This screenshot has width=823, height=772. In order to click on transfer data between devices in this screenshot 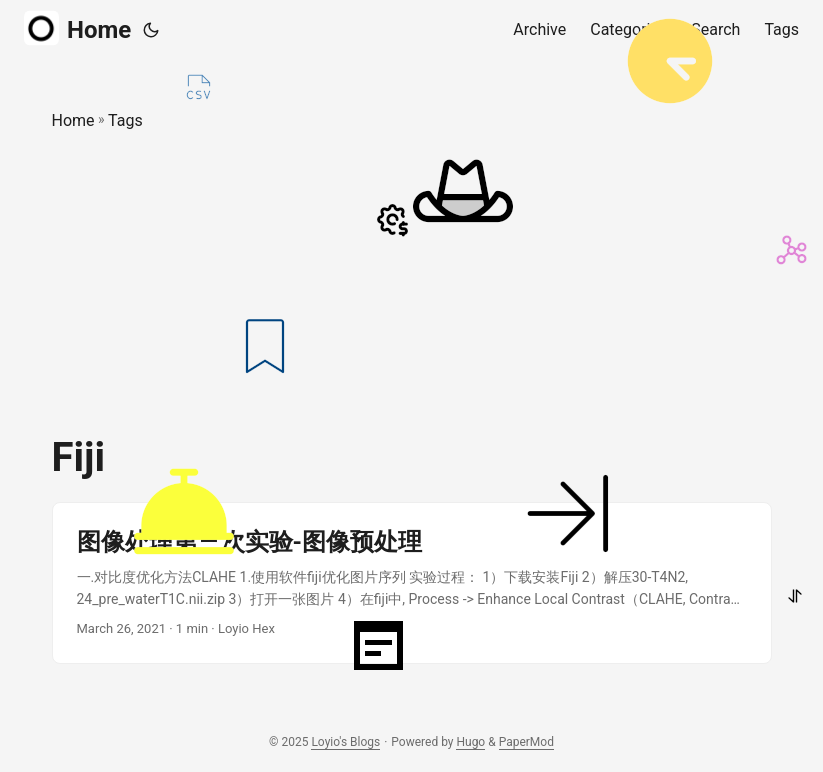, I will do `click(795, 596)`.